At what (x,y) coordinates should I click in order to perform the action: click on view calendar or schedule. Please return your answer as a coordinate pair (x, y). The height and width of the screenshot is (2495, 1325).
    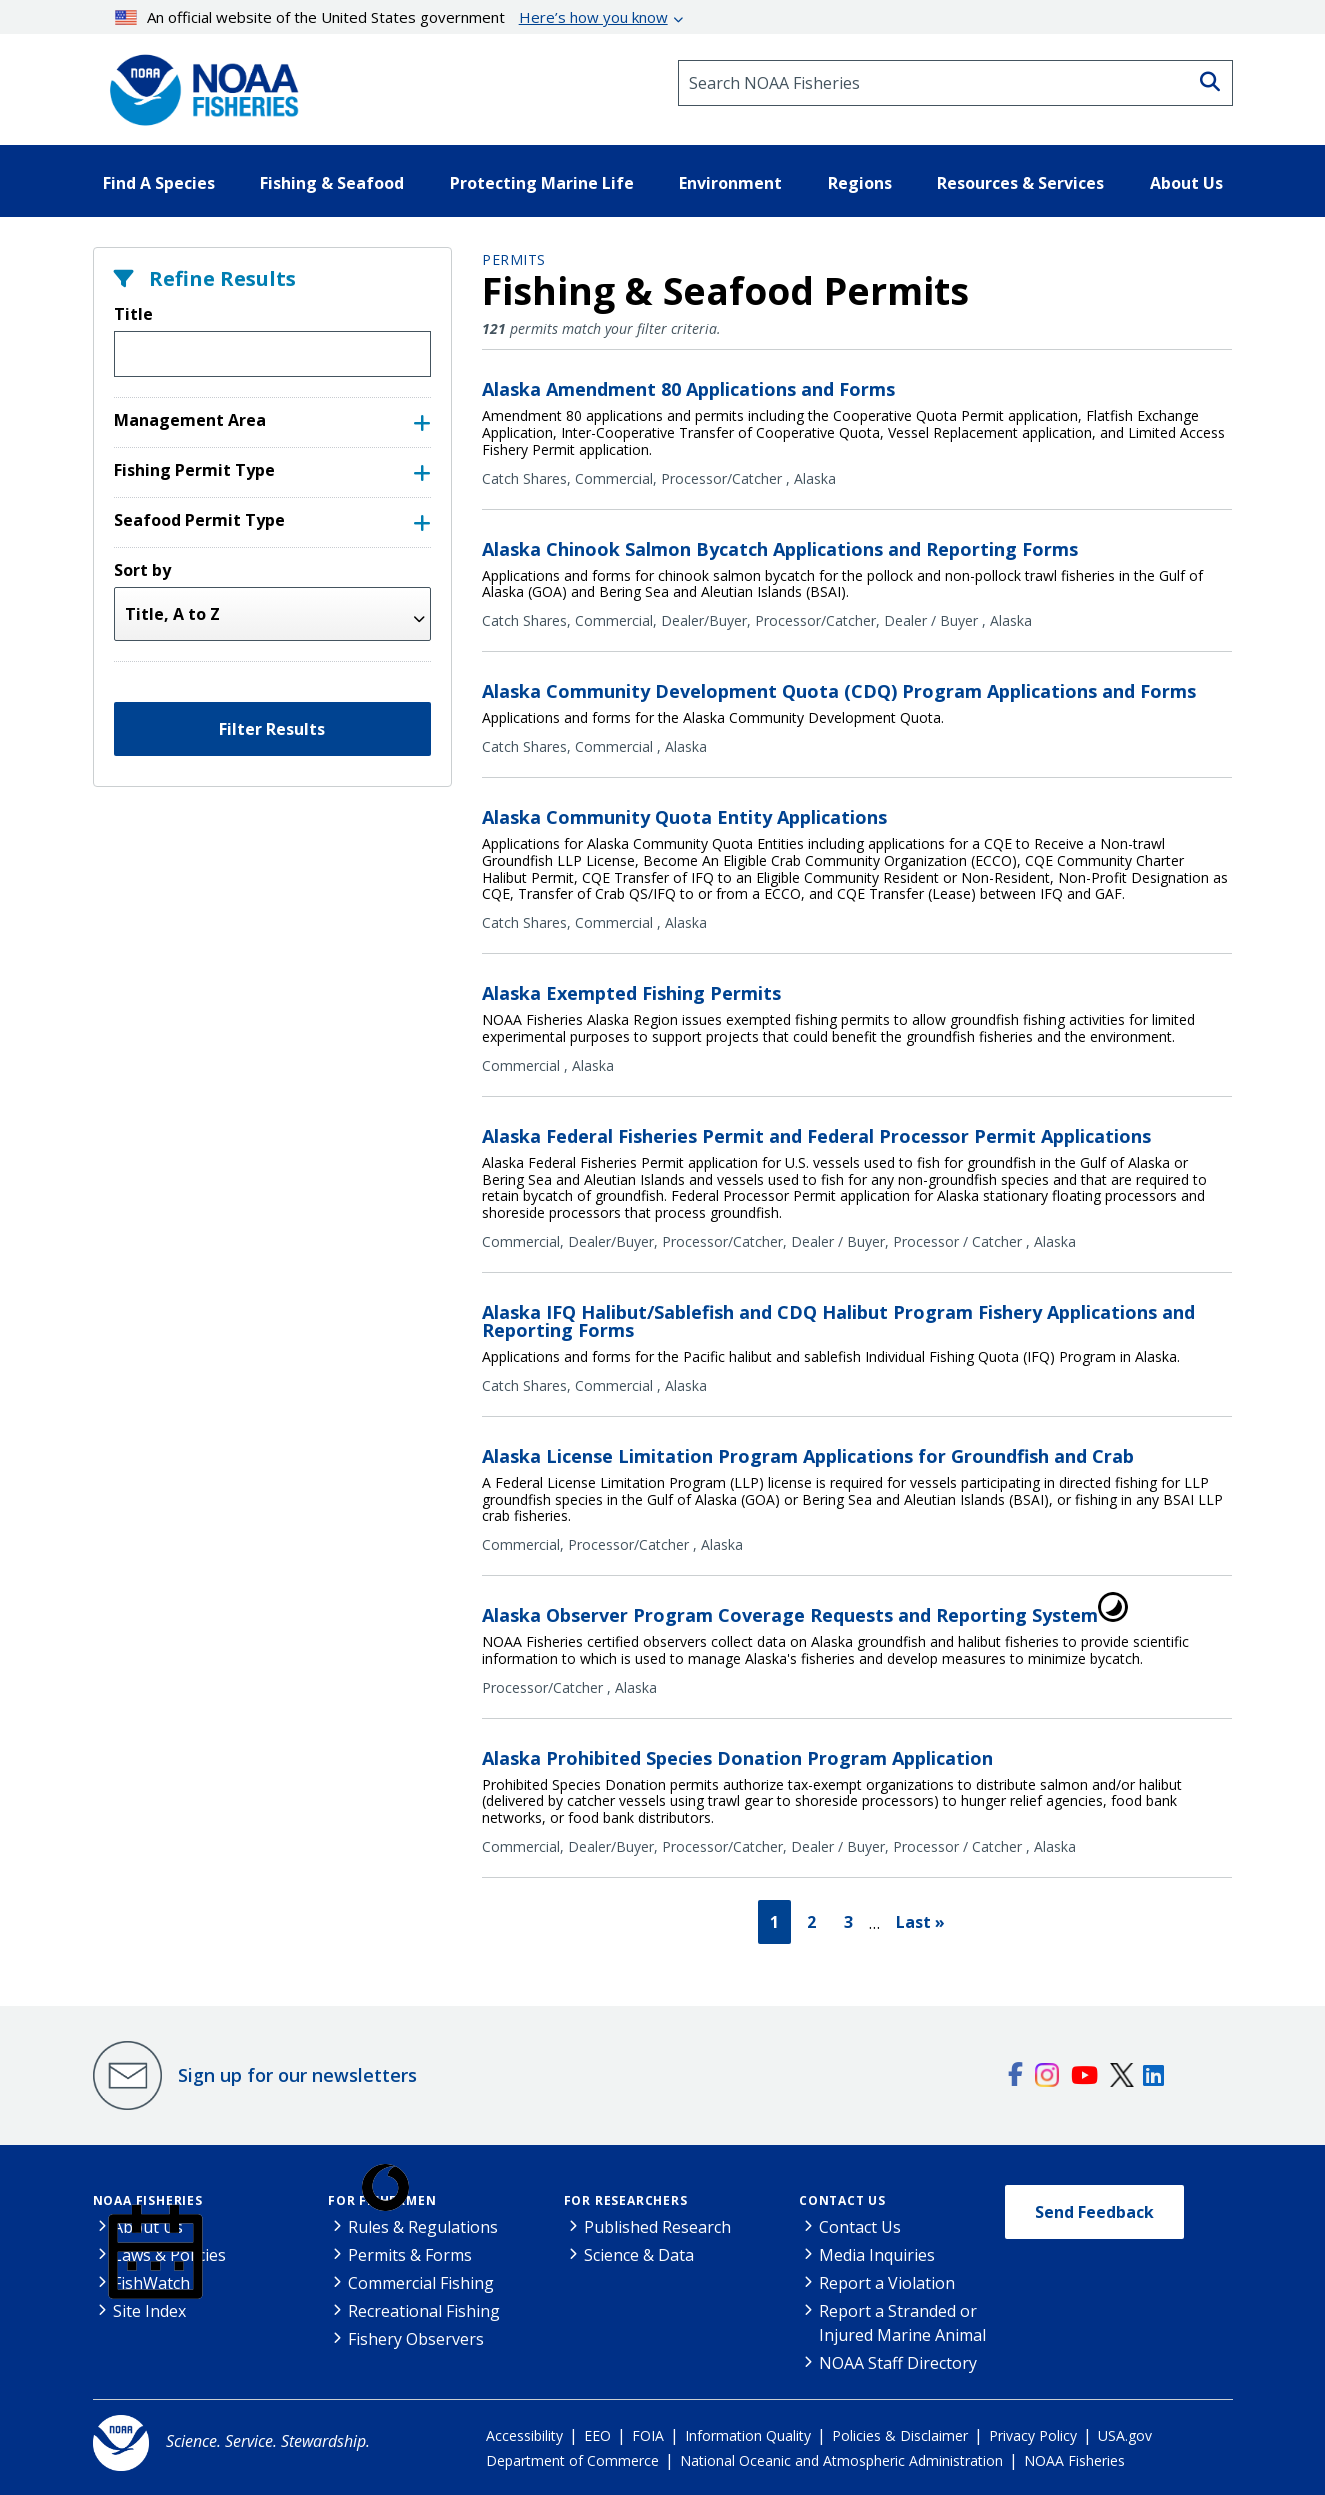
    Looking at the image, I should click on (155, 2256).